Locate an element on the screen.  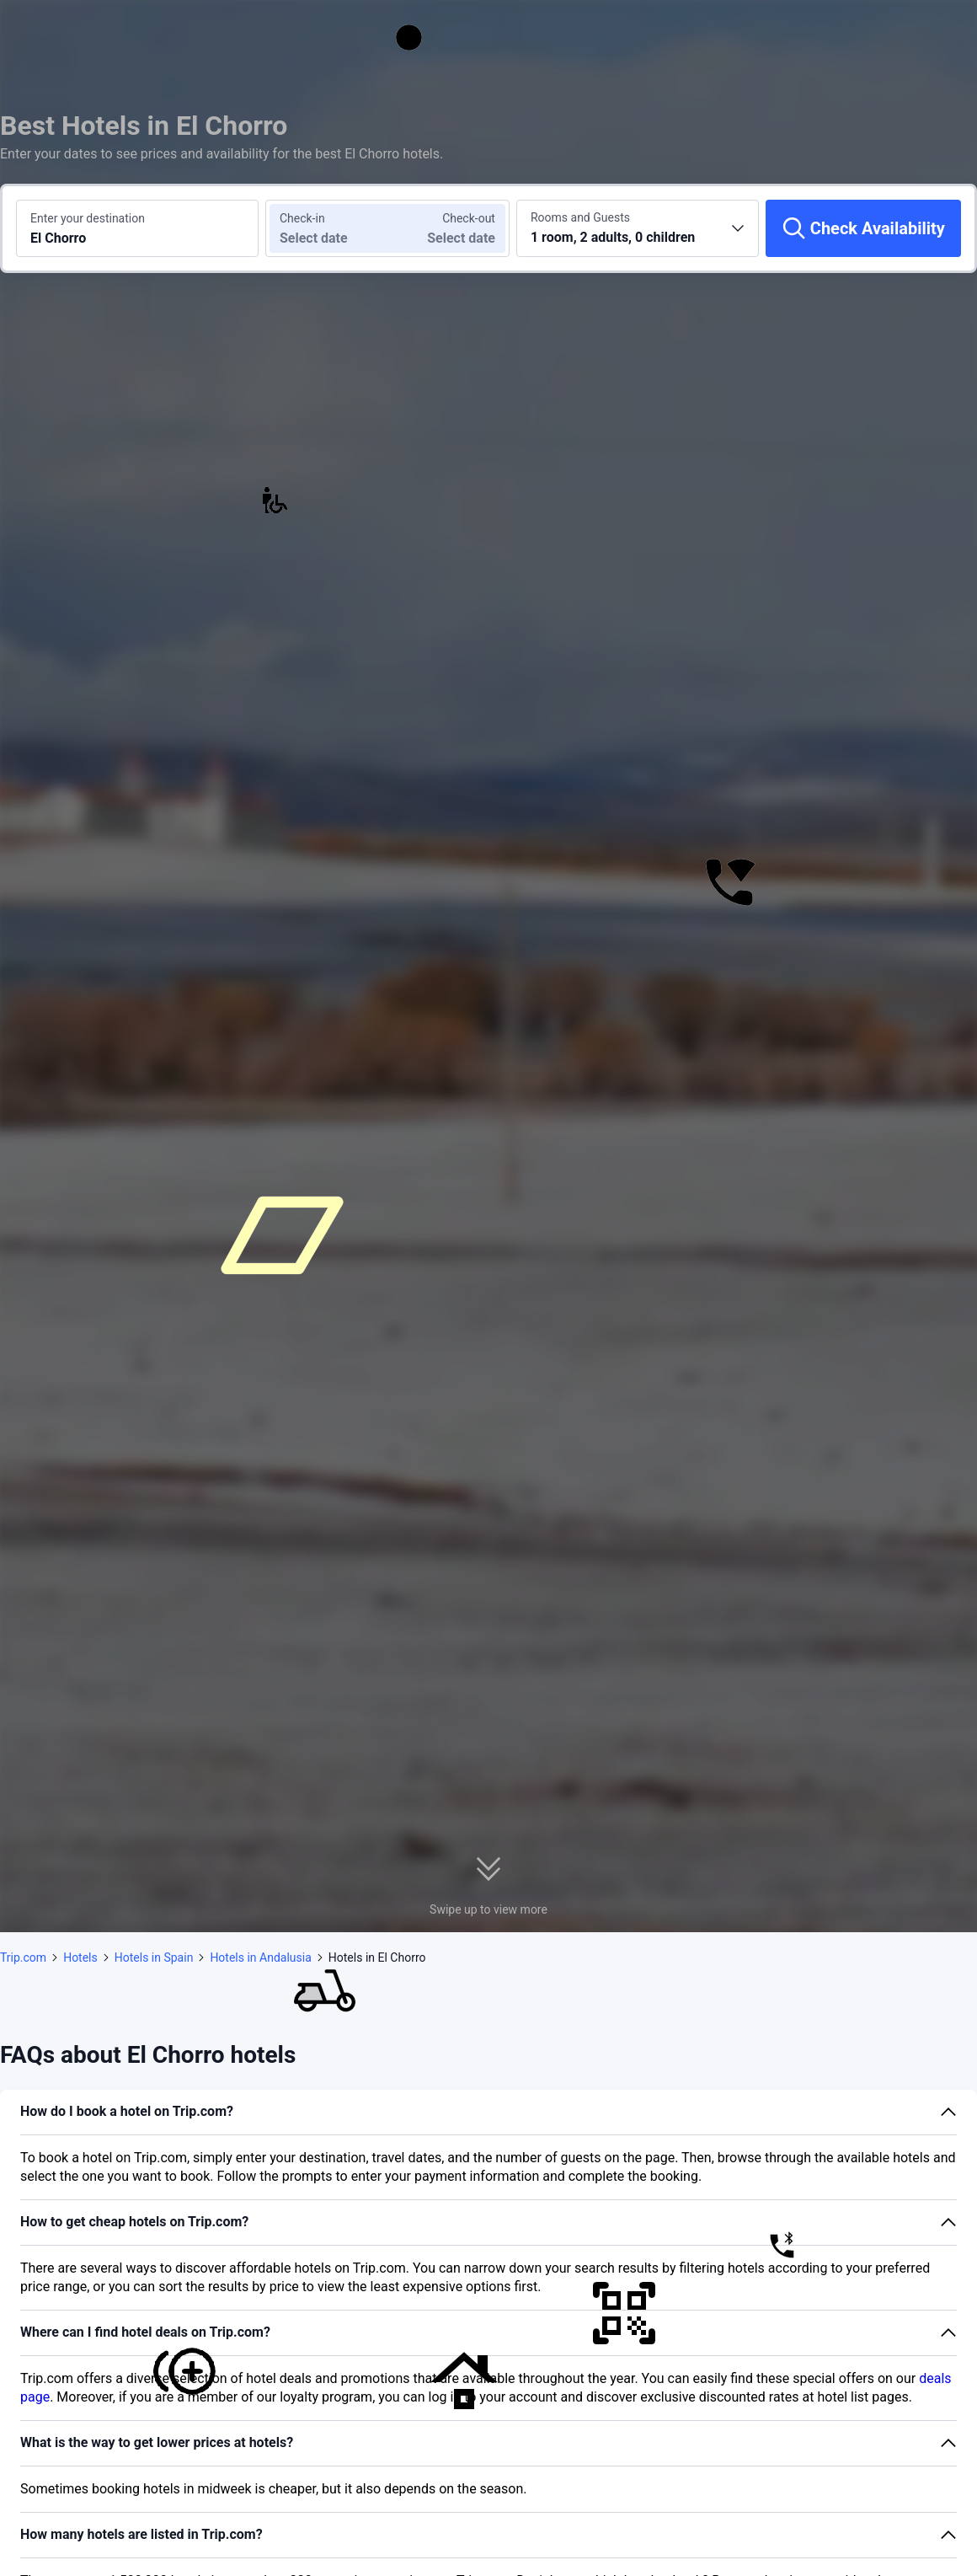
select moped or scooter delivery option is located at coordinates (324, 1992).